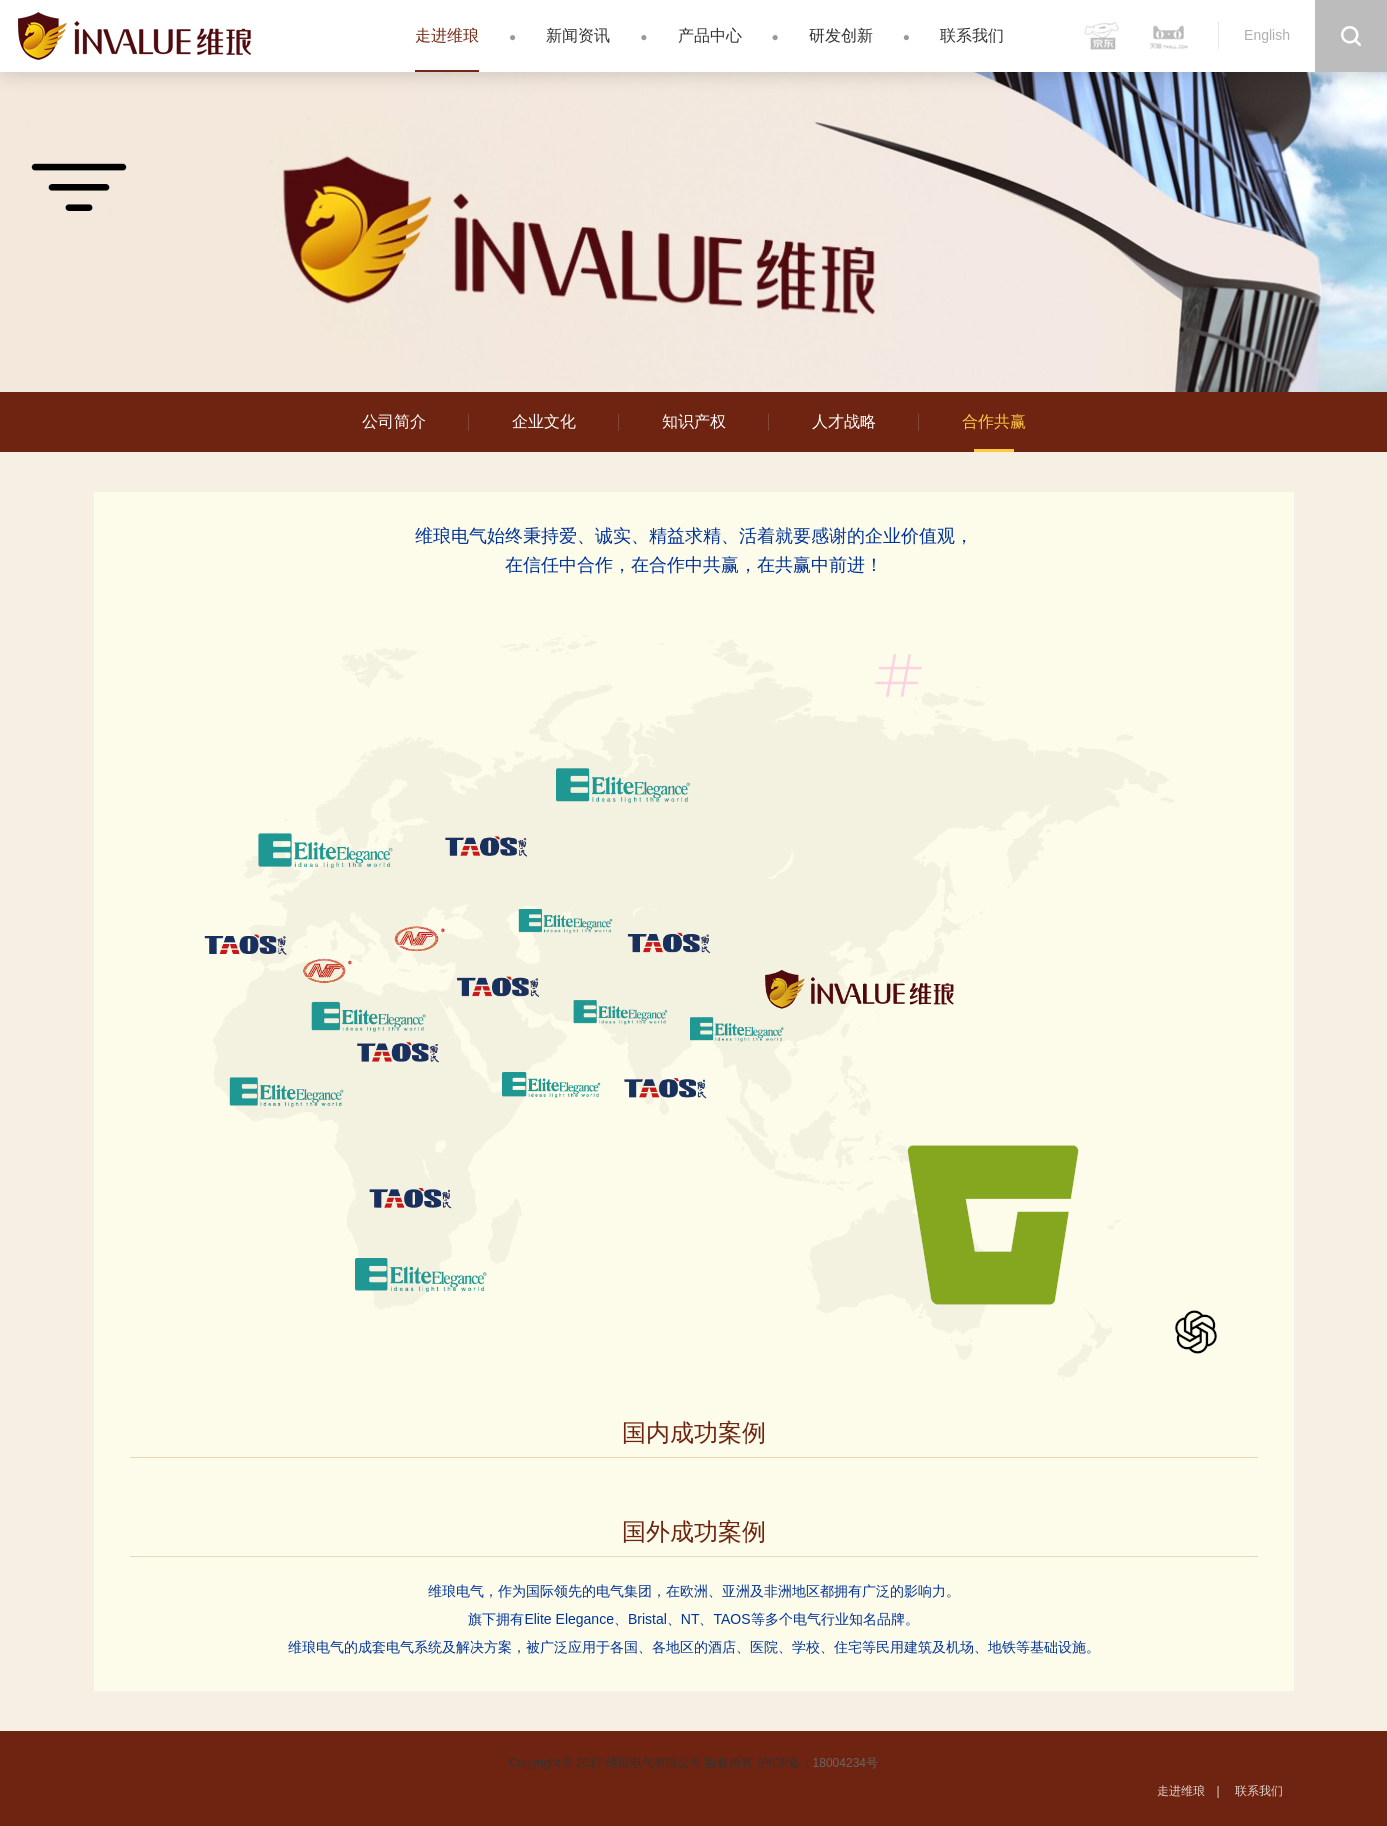 The height and width of the screenshot is (1826, 1387). What do you see at coordinates (1196, 1332) in the screenshot?
I see `open OpenAI or ChatGPT app` at bounding box center [1196, 1332].